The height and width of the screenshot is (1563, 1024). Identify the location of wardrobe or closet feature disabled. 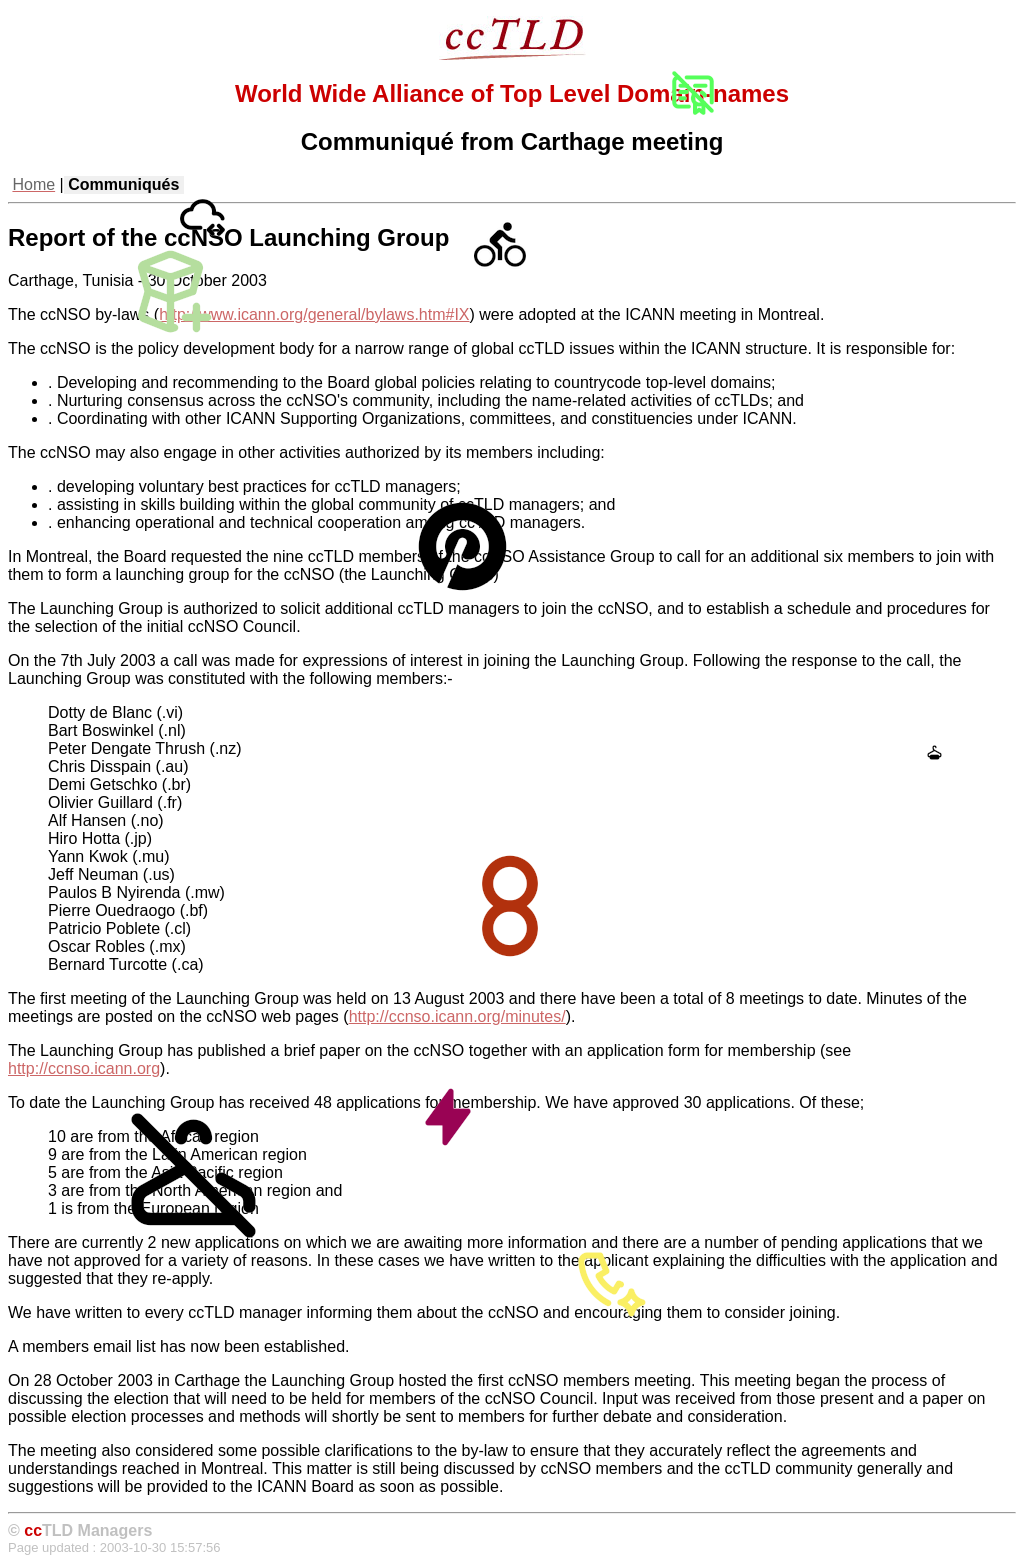
(193, 1175).